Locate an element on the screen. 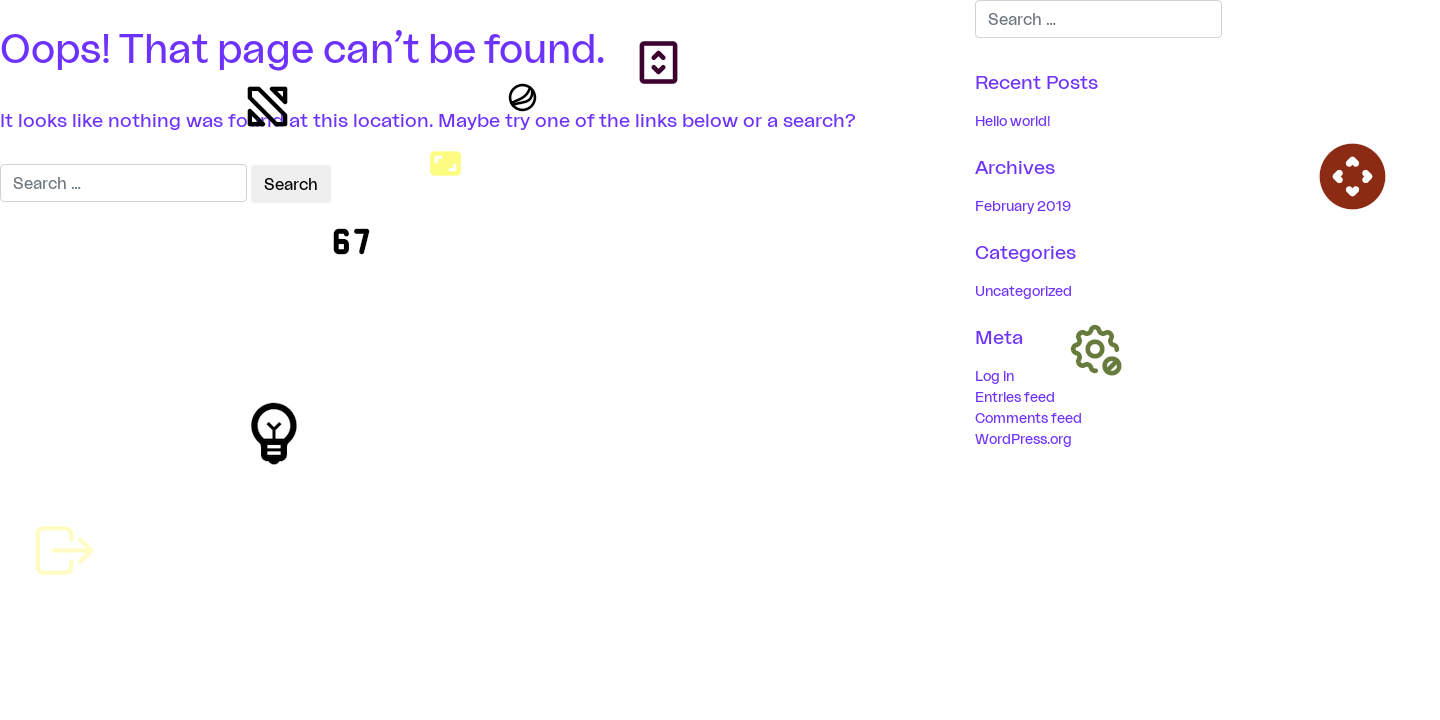 This screenshot has height=720, width=1440. displays the number 67 as a label or identifier is located at coordinates (351, 241).